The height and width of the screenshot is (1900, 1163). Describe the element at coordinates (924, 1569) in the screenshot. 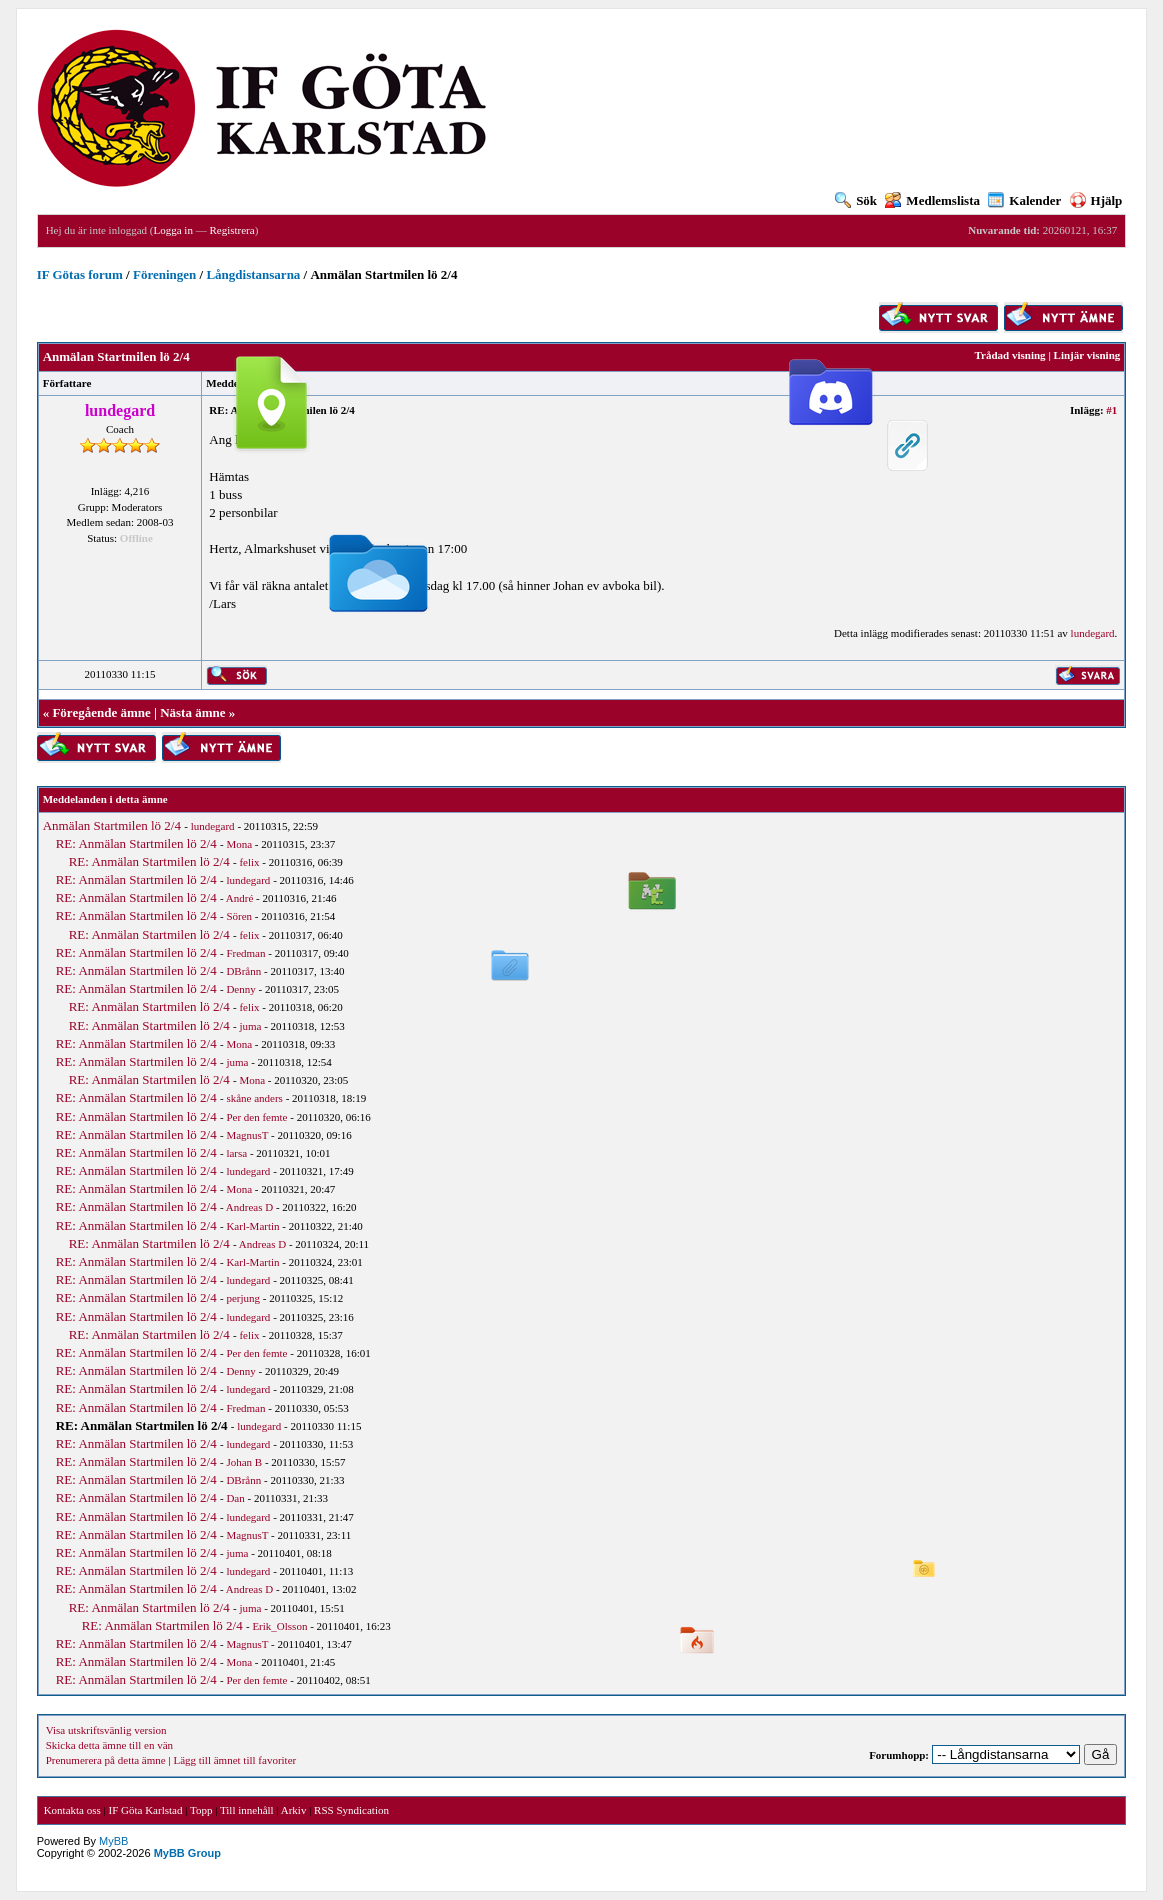

I see `open qbittorrent downloads folder` at that location.